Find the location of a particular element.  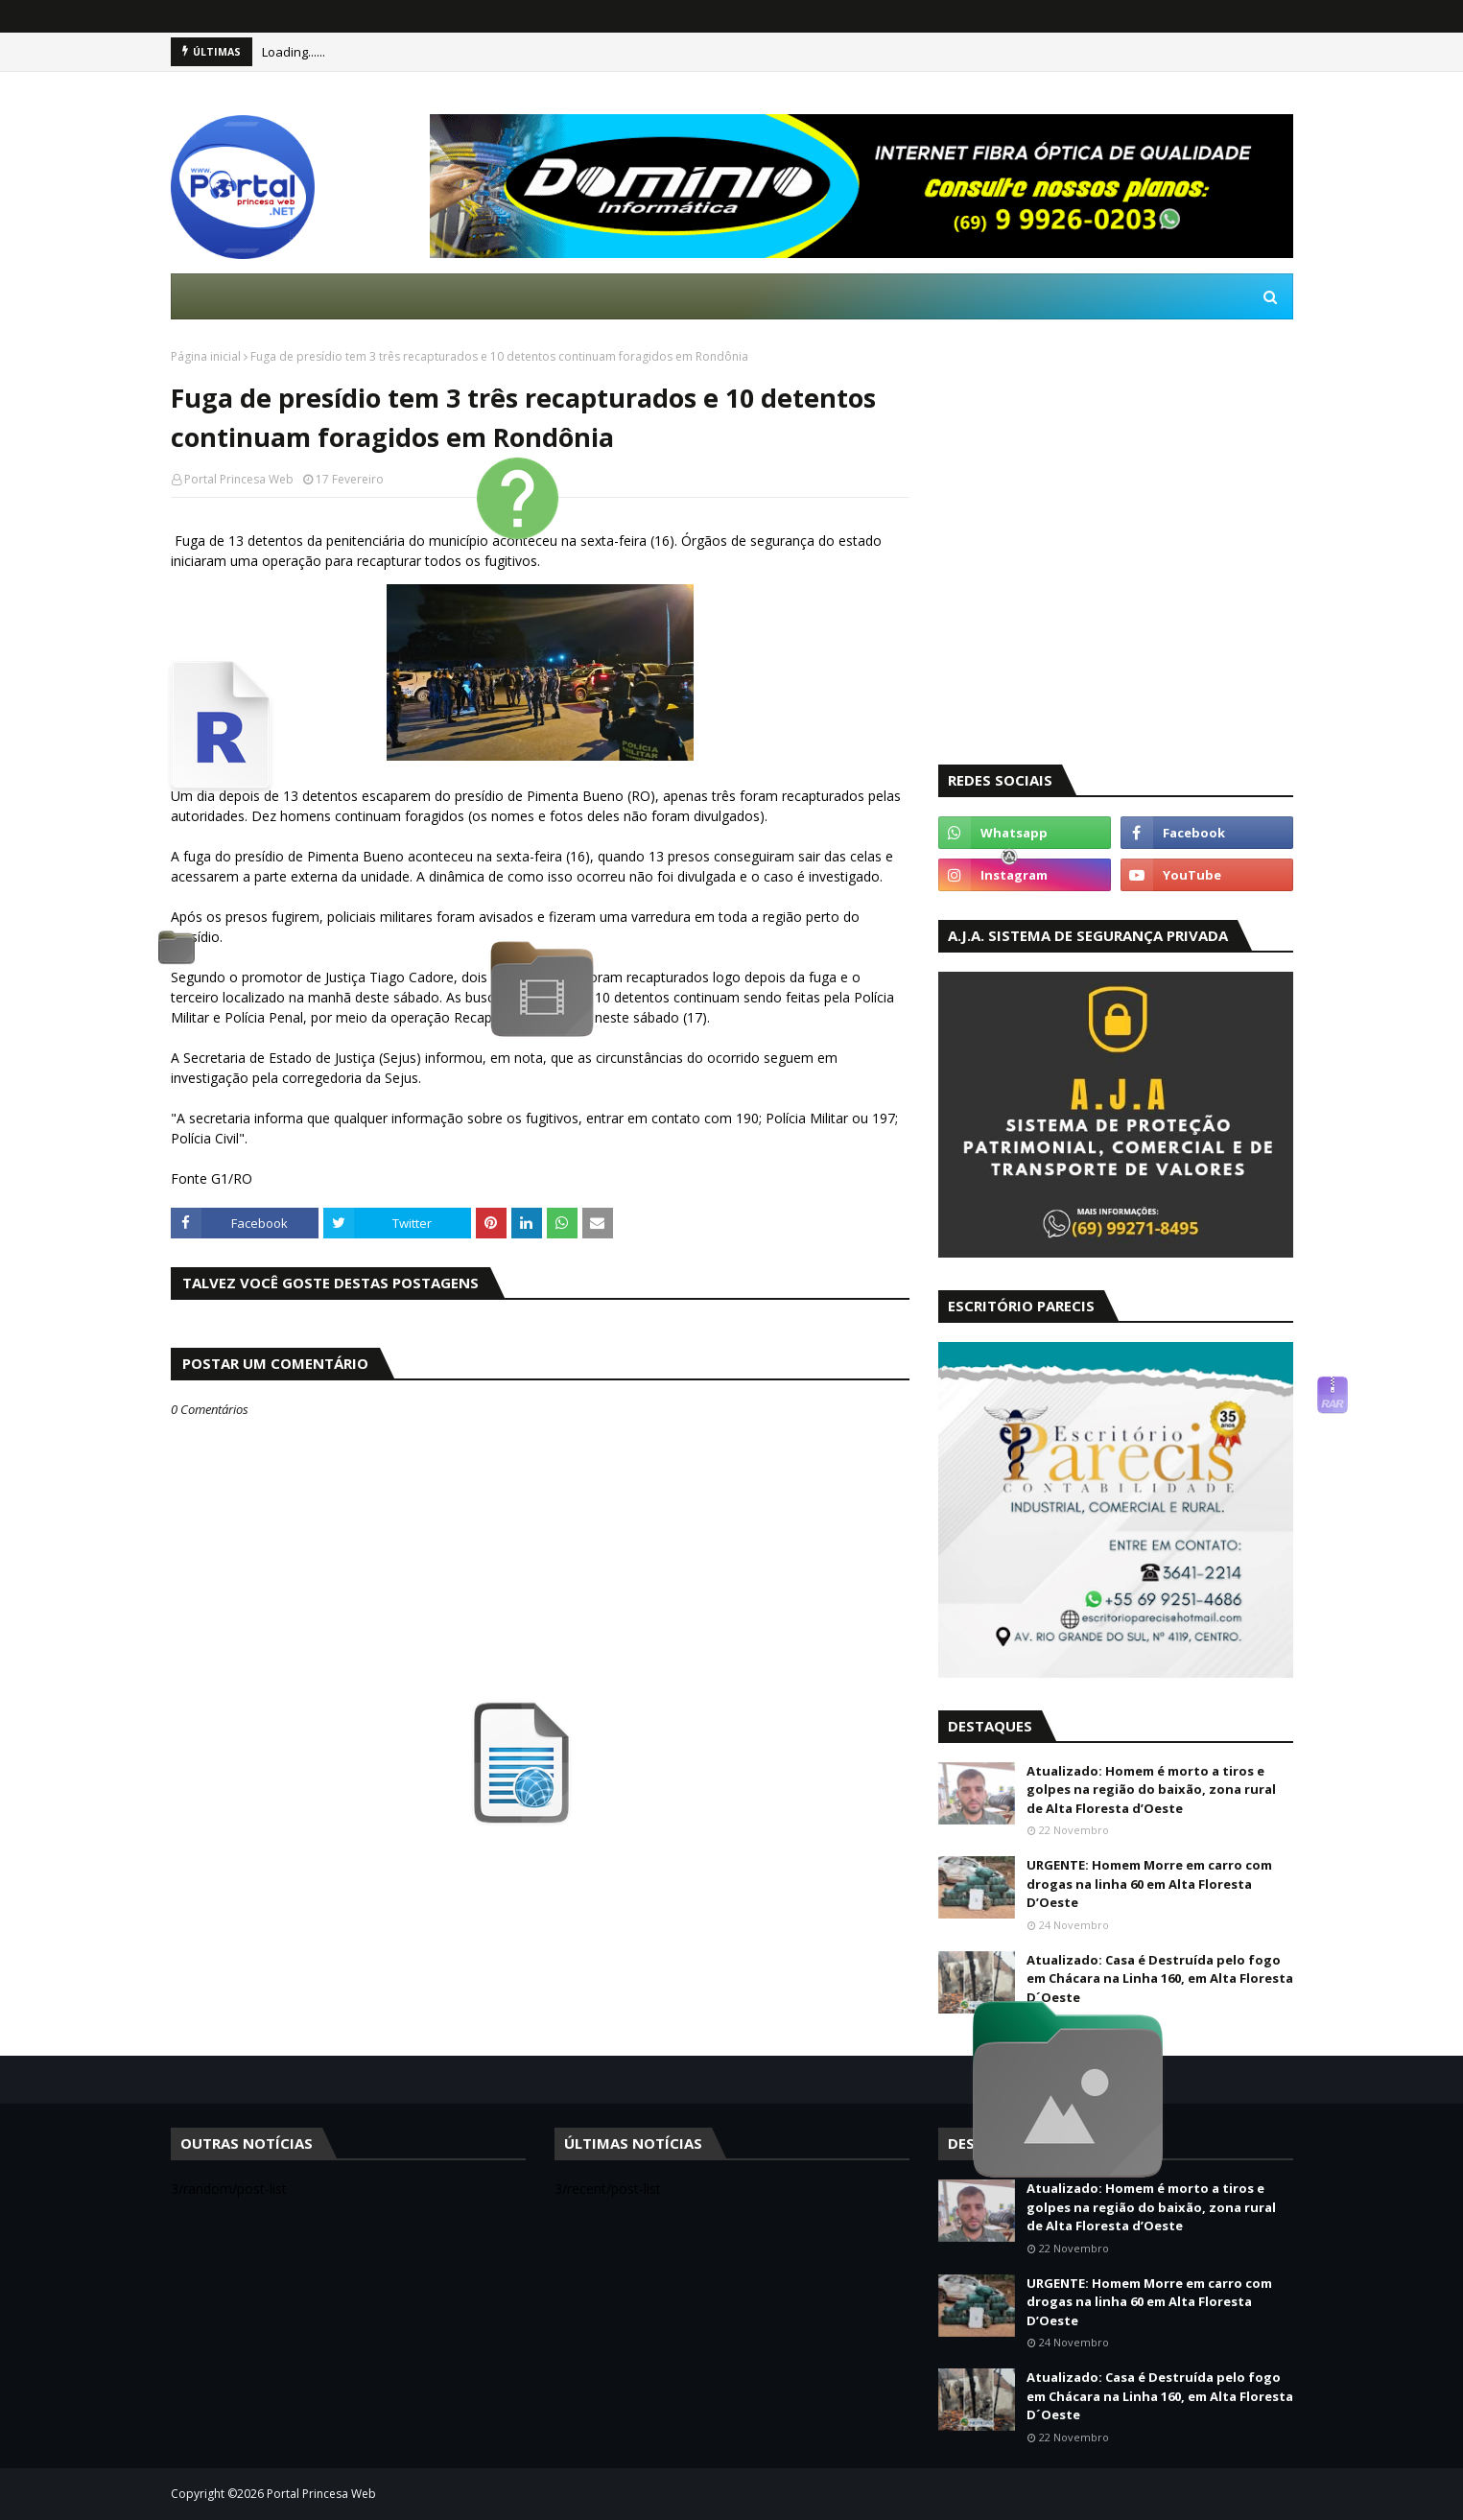

check for system software updates is located at coordinates (1009, 857).